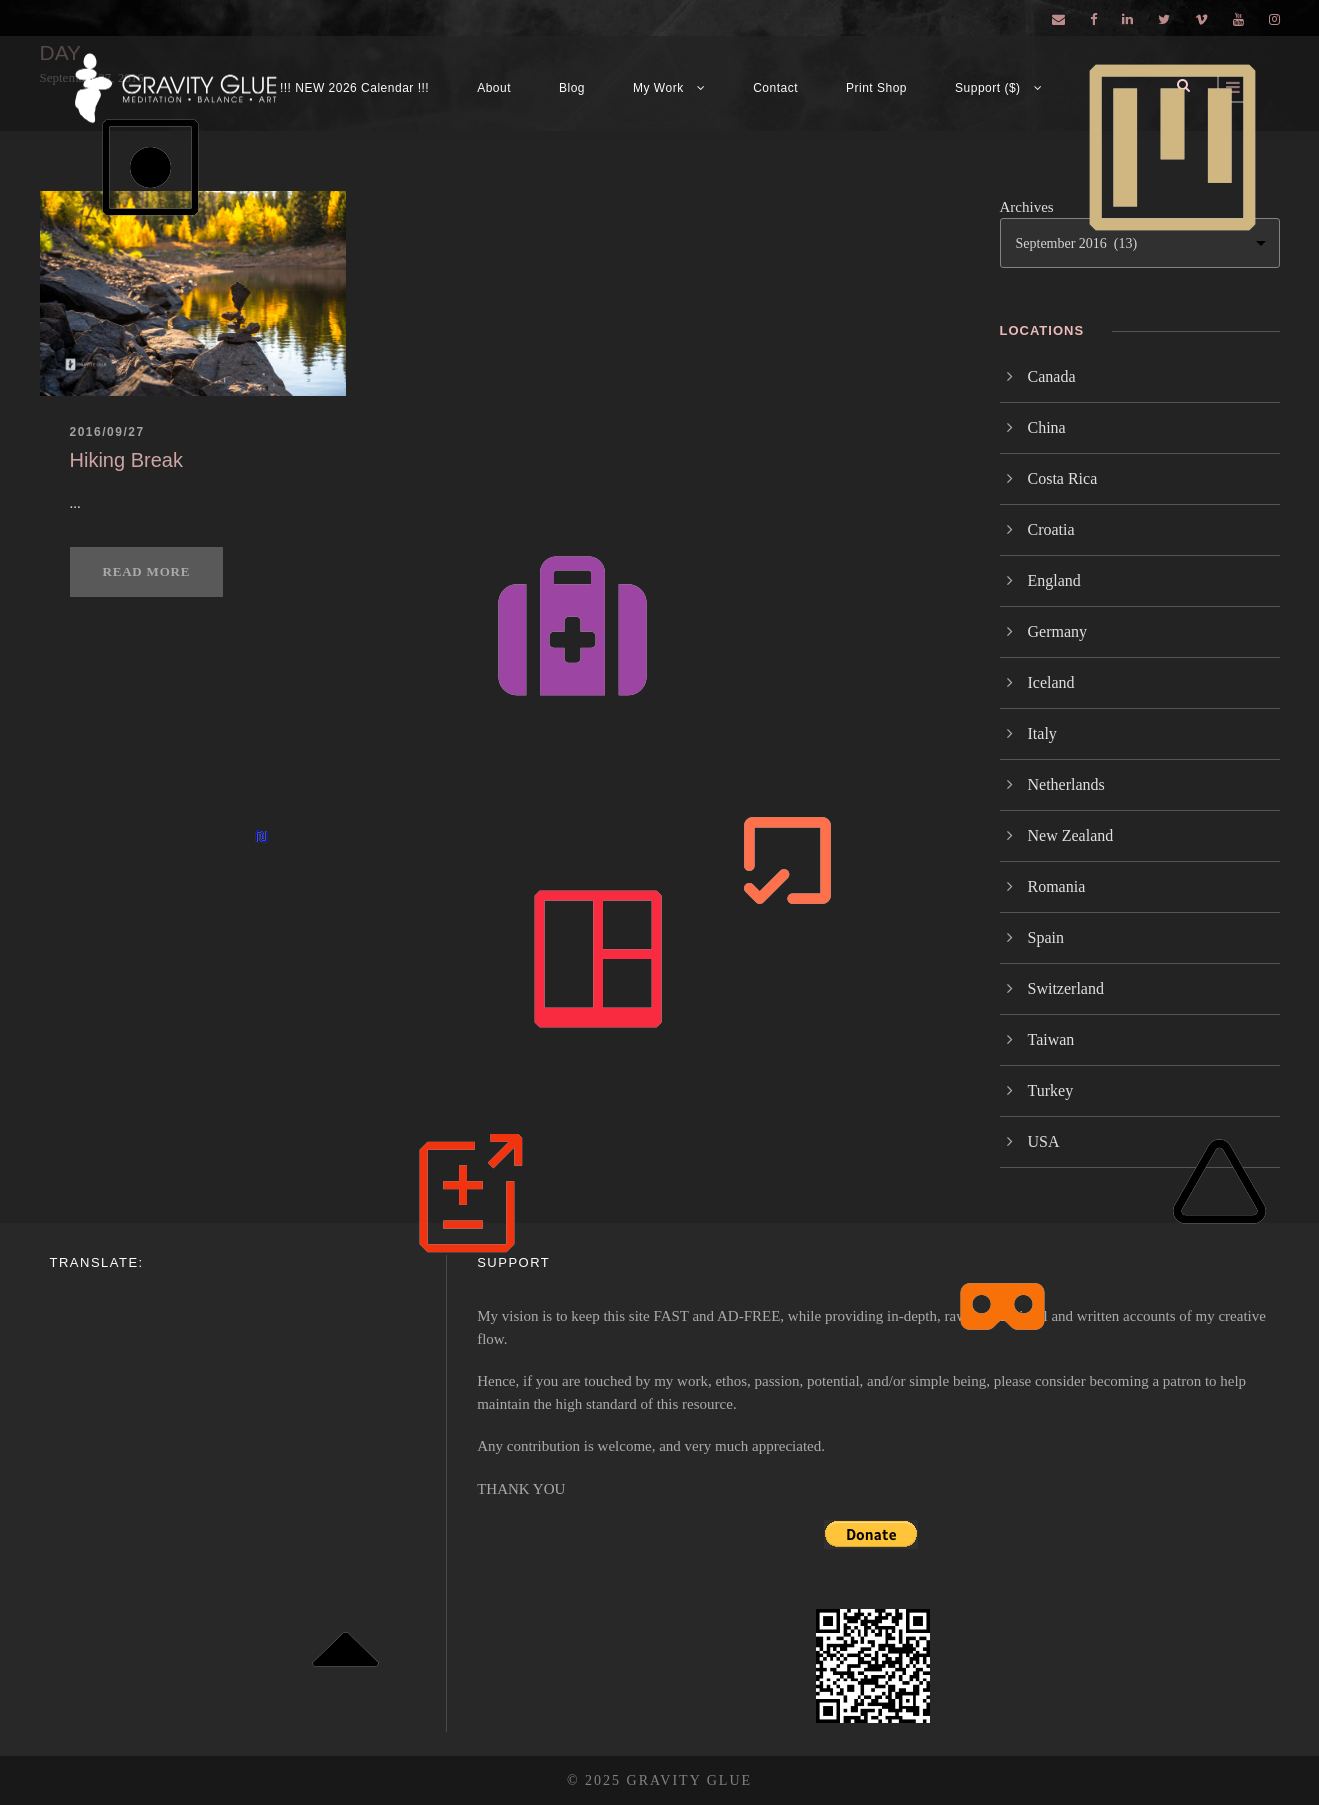 This screenshot has width=1319, height=1805. Describe the element at coordinates (467, 1197) in the screenshot. I see `go to active editing session` at that location.